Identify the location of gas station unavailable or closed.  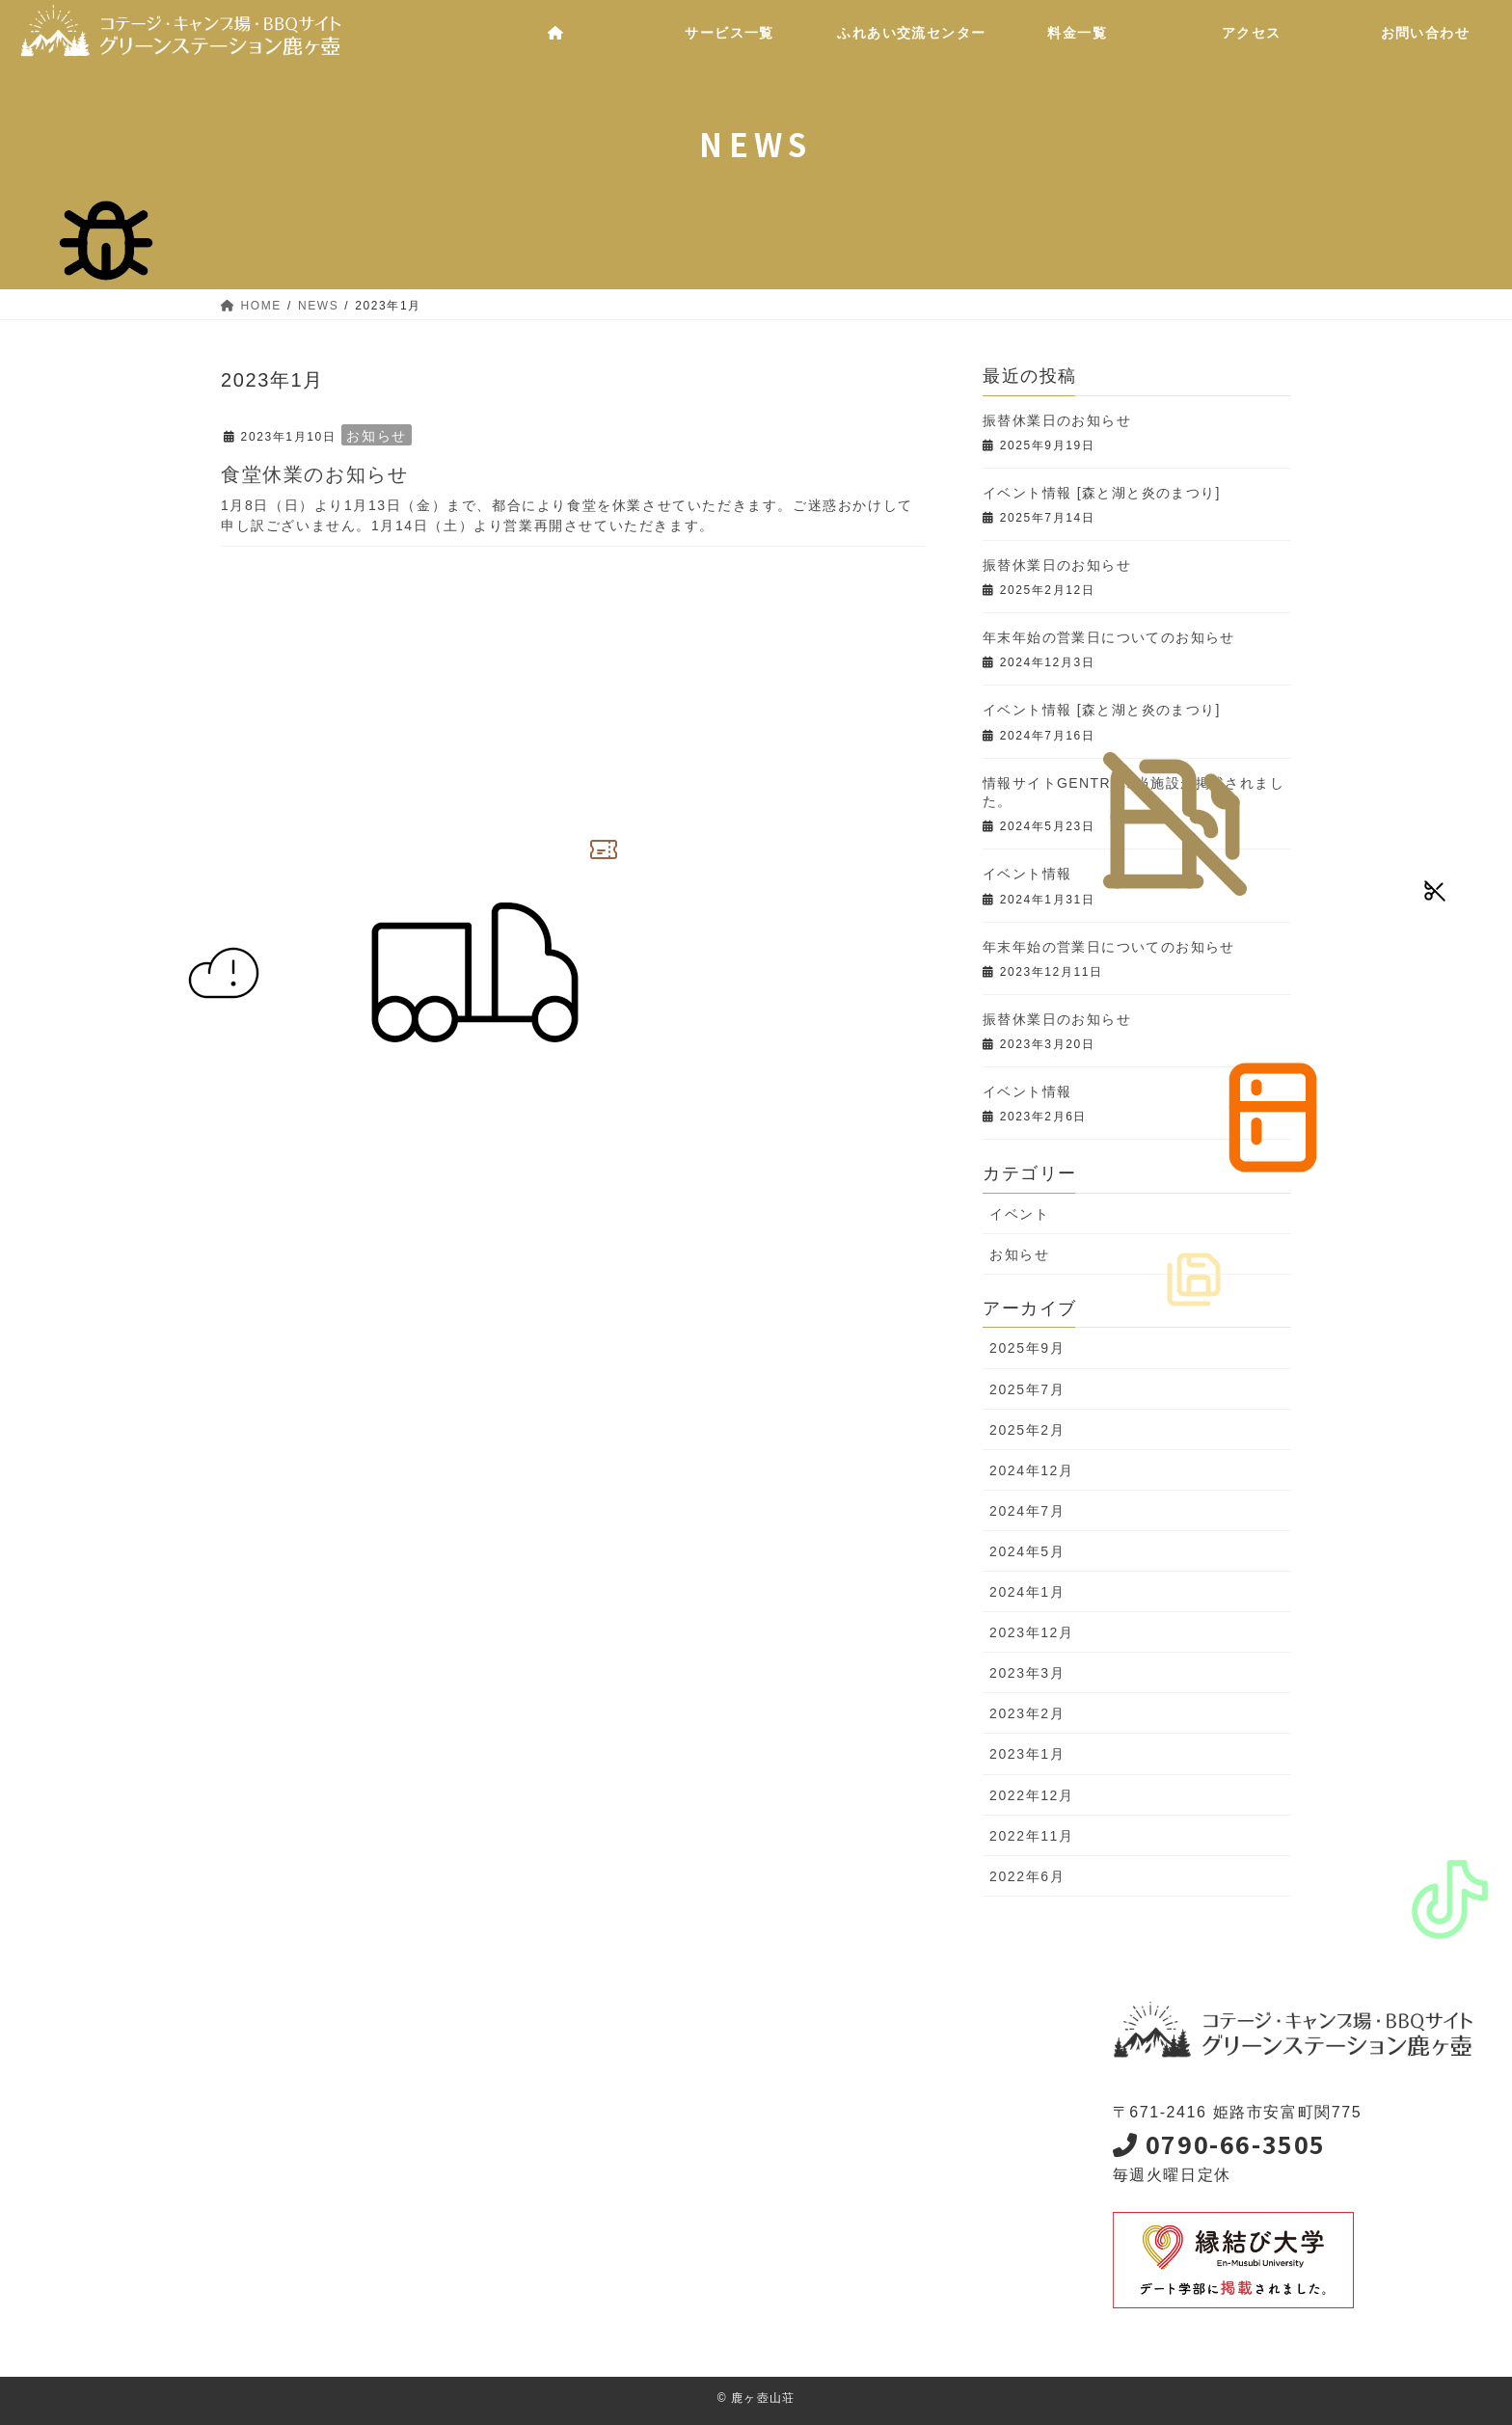
(1174, 823).